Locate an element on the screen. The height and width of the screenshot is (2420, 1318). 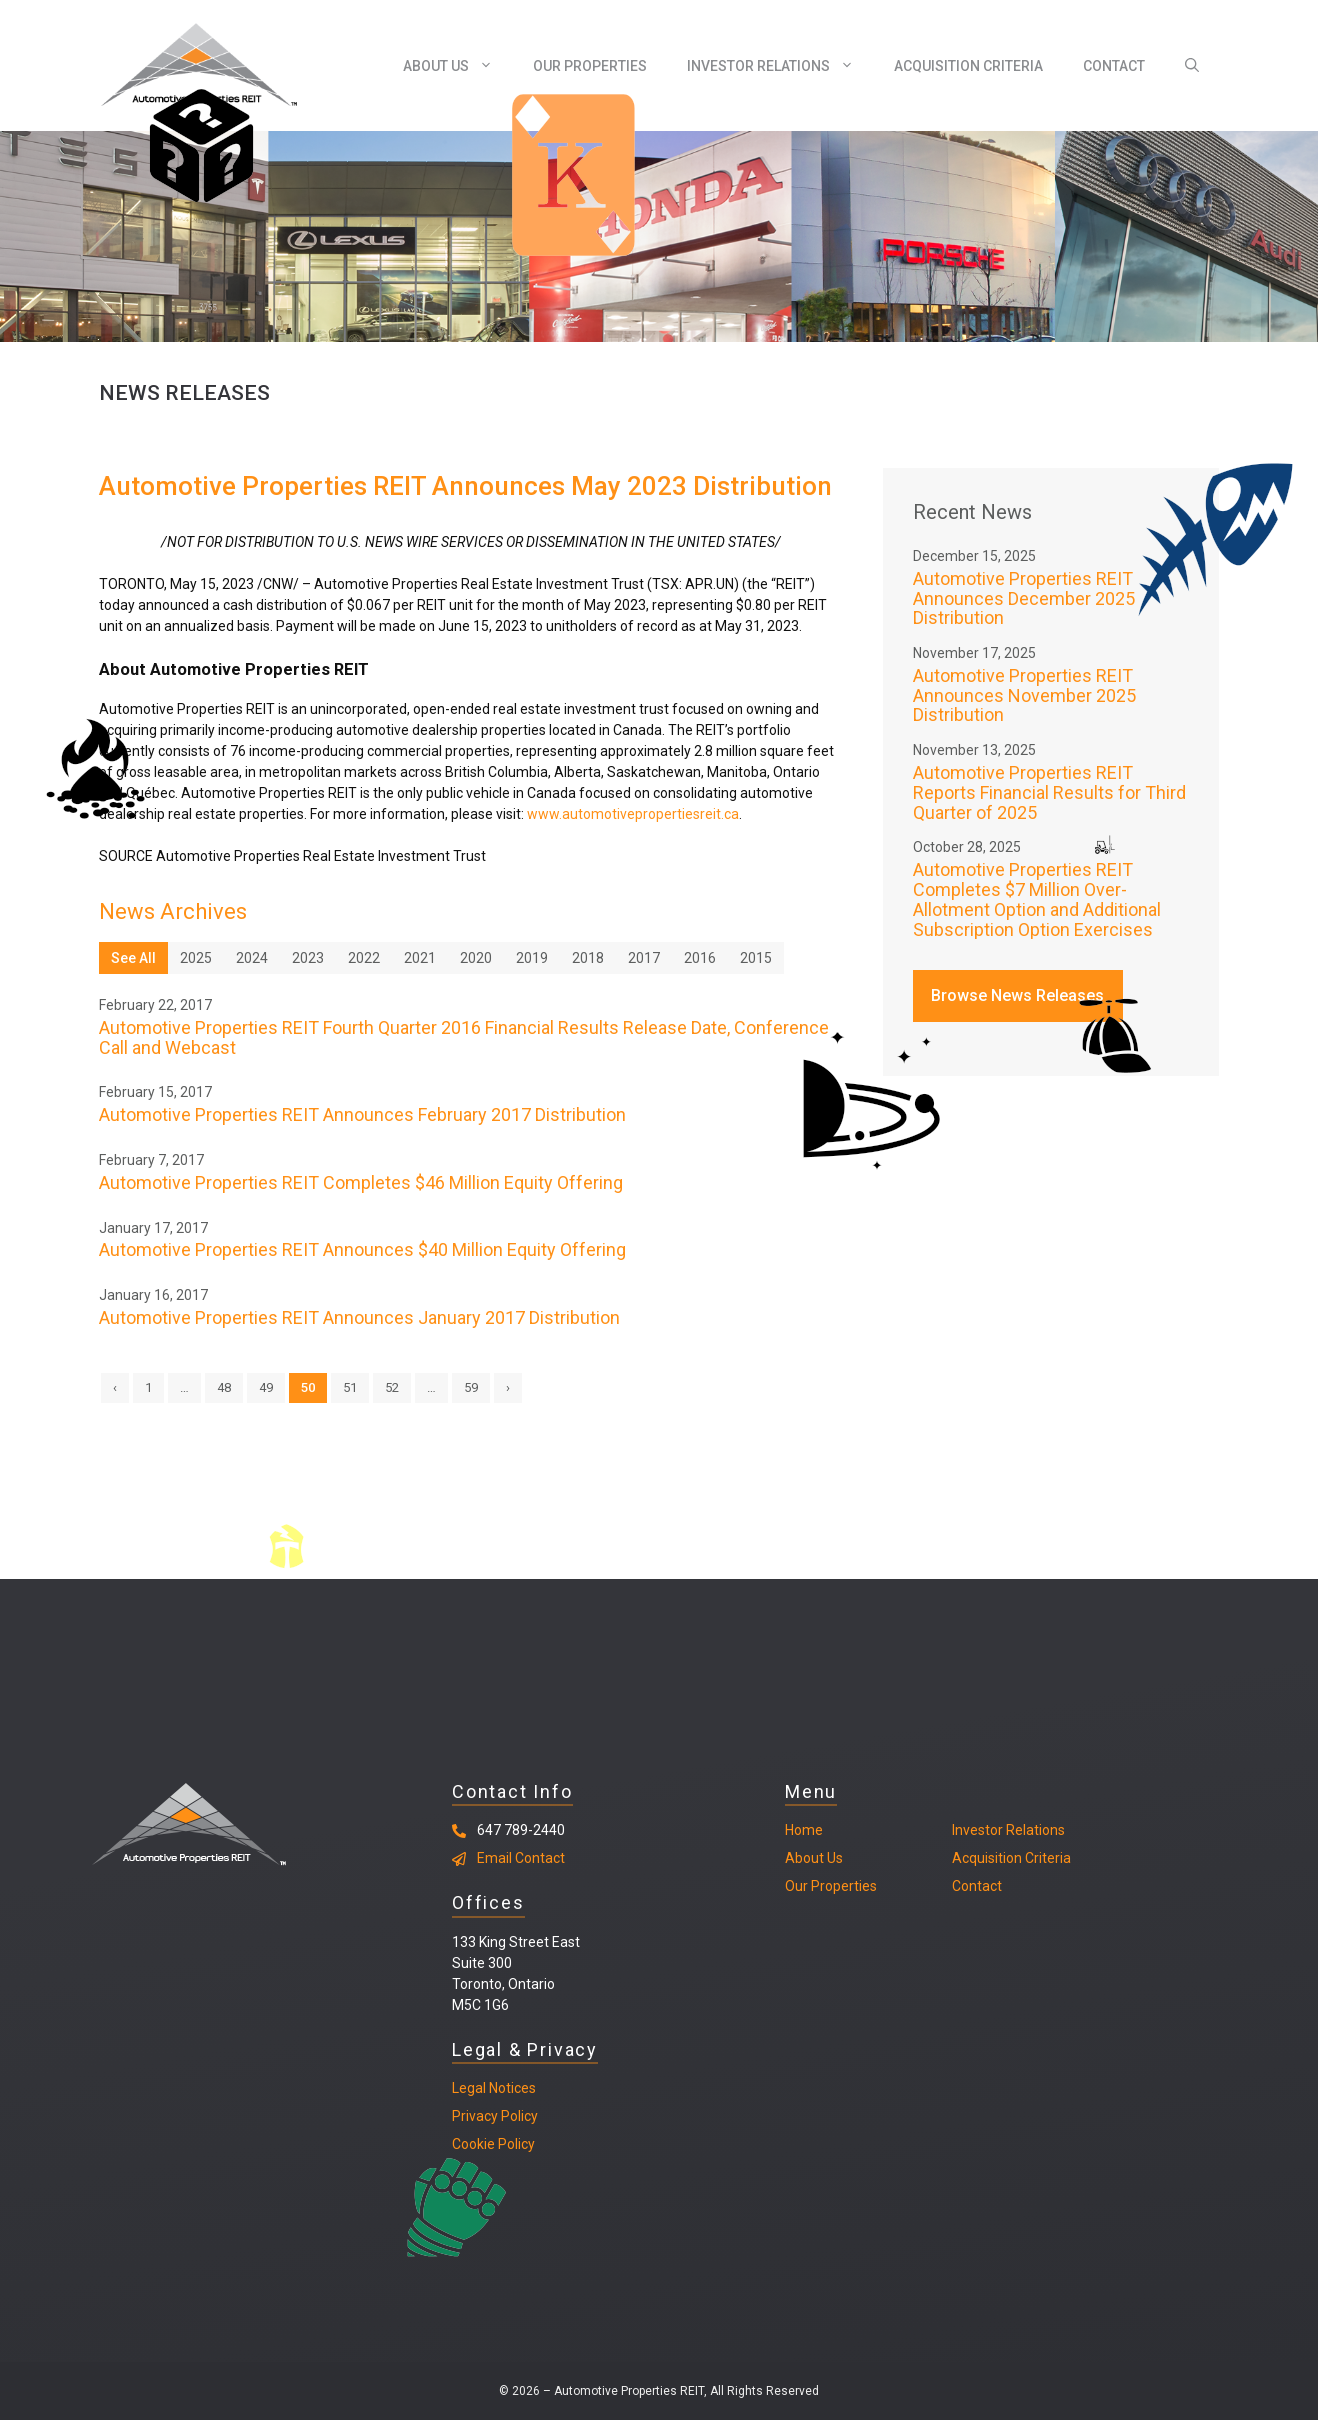
select a melee or unarmed combat skill is located at coordinates (457, 2207).